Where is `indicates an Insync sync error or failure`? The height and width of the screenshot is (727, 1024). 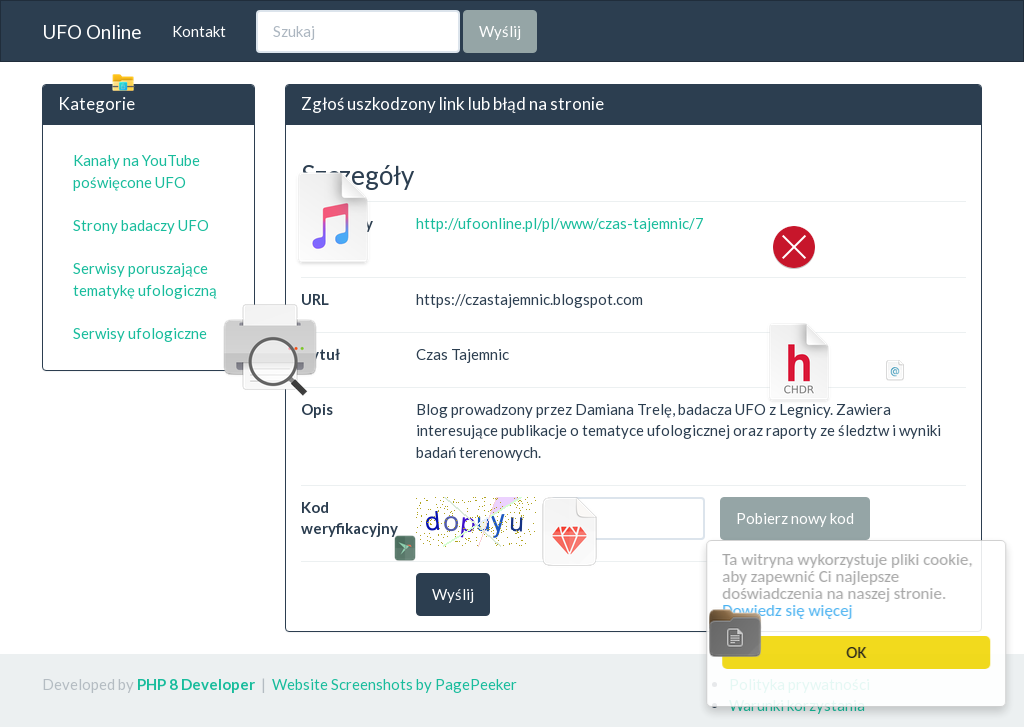
indicates an Insync sync error or failure is located at coordinates (794, 247).